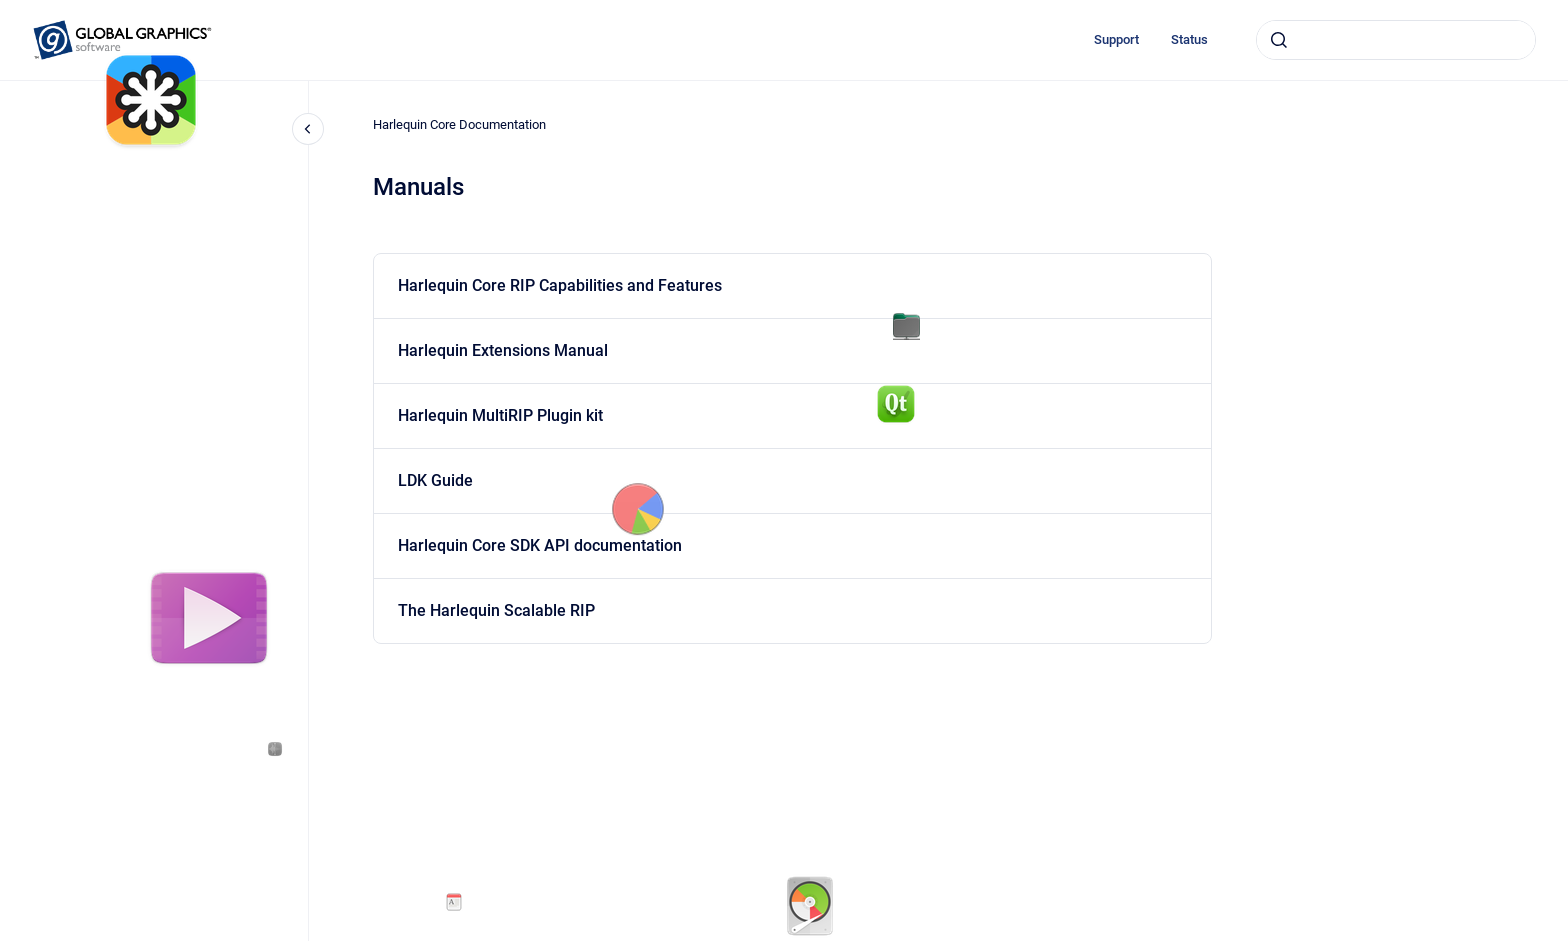 This screenshot has height=941, width=1568. What do you see at coordinates (454, 902) in the screenshot?
I see `open ebook reader application` at bounding box center [454, 902].